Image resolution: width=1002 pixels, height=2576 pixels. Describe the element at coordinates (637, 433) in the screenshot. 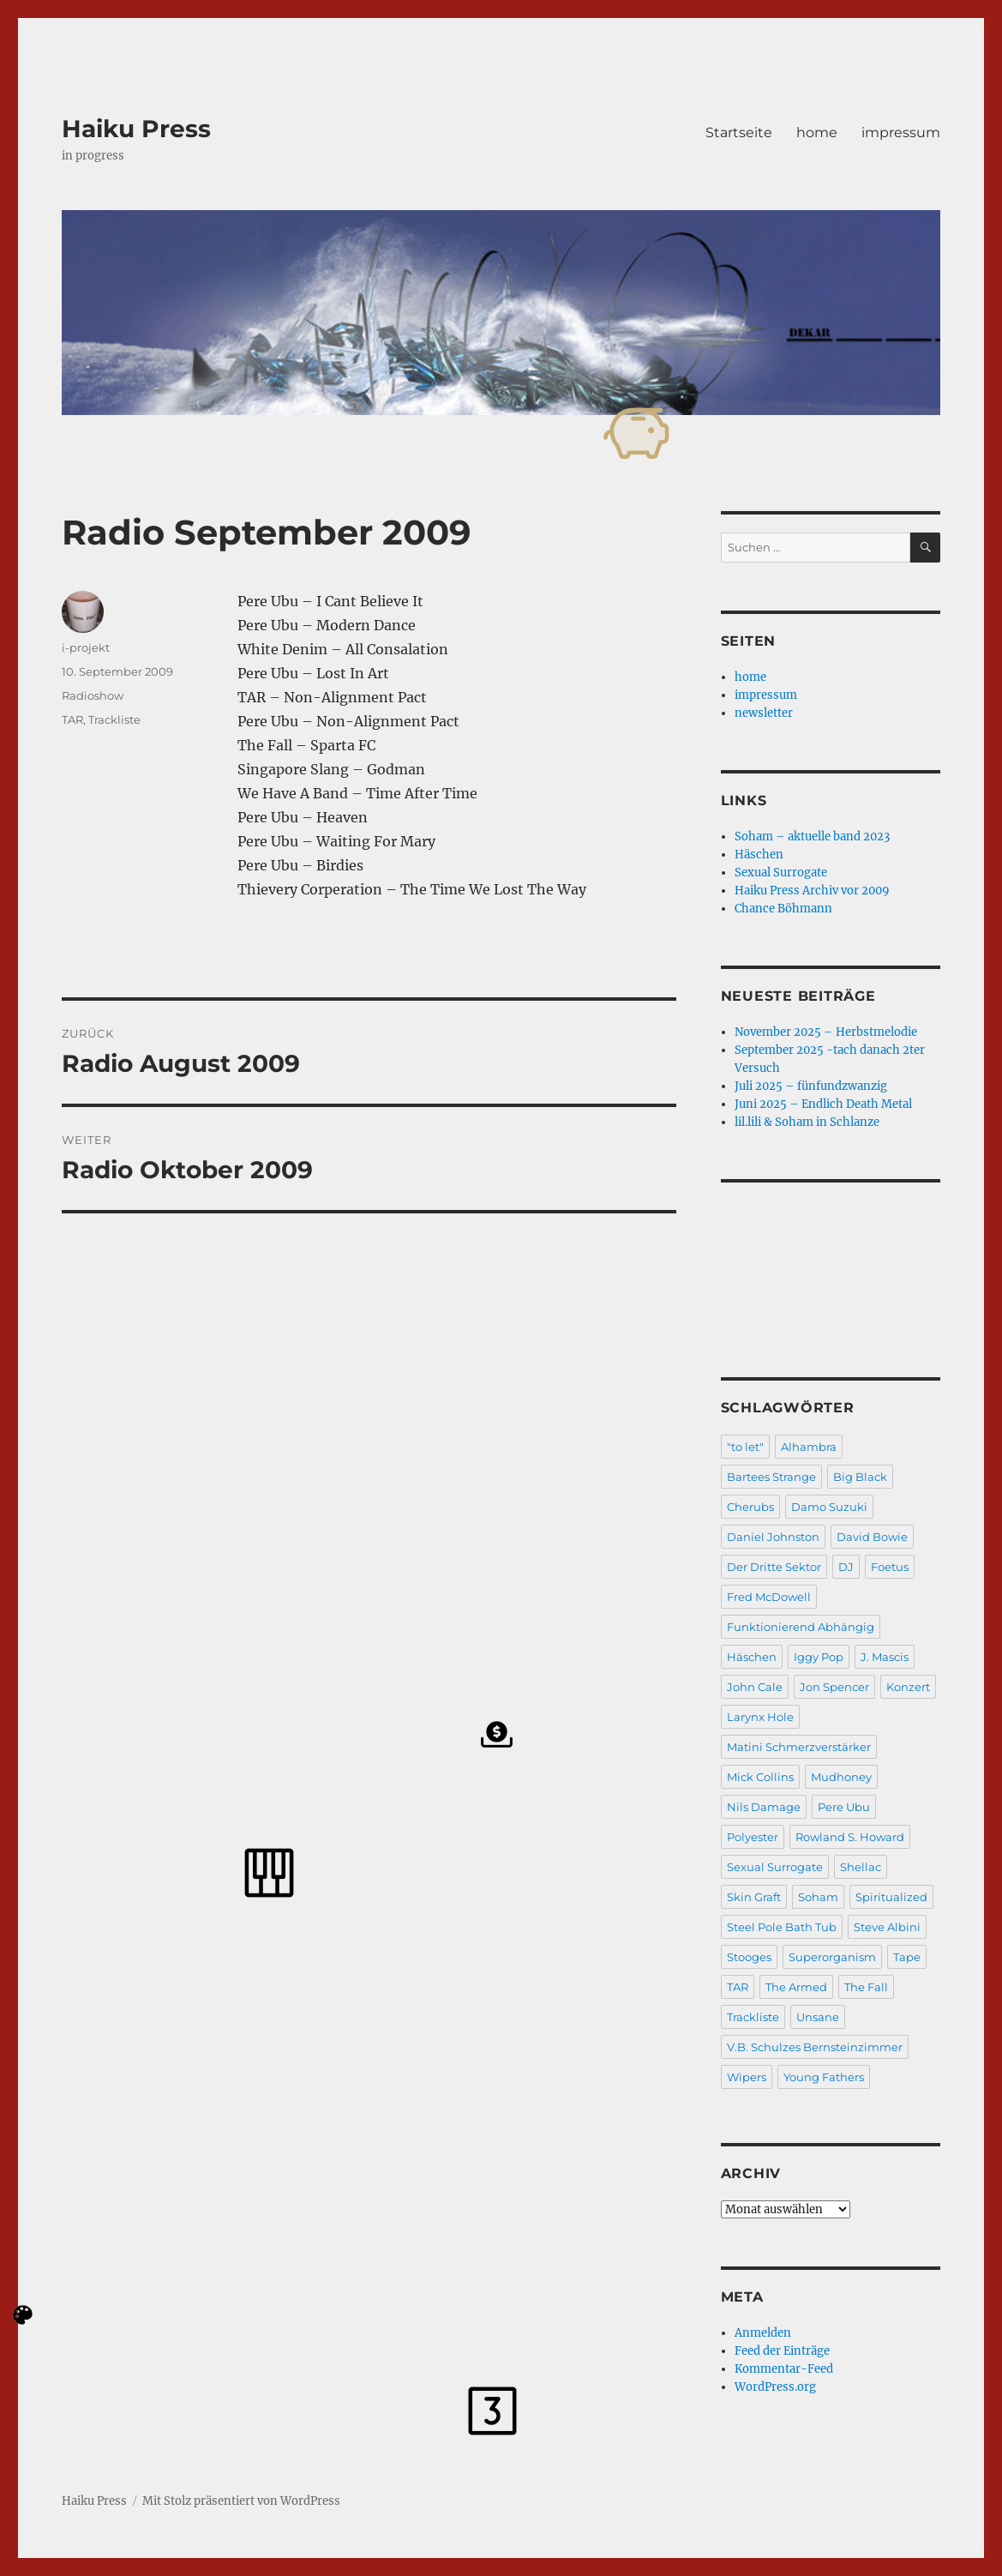

I see `access savings or budget features` at that location.